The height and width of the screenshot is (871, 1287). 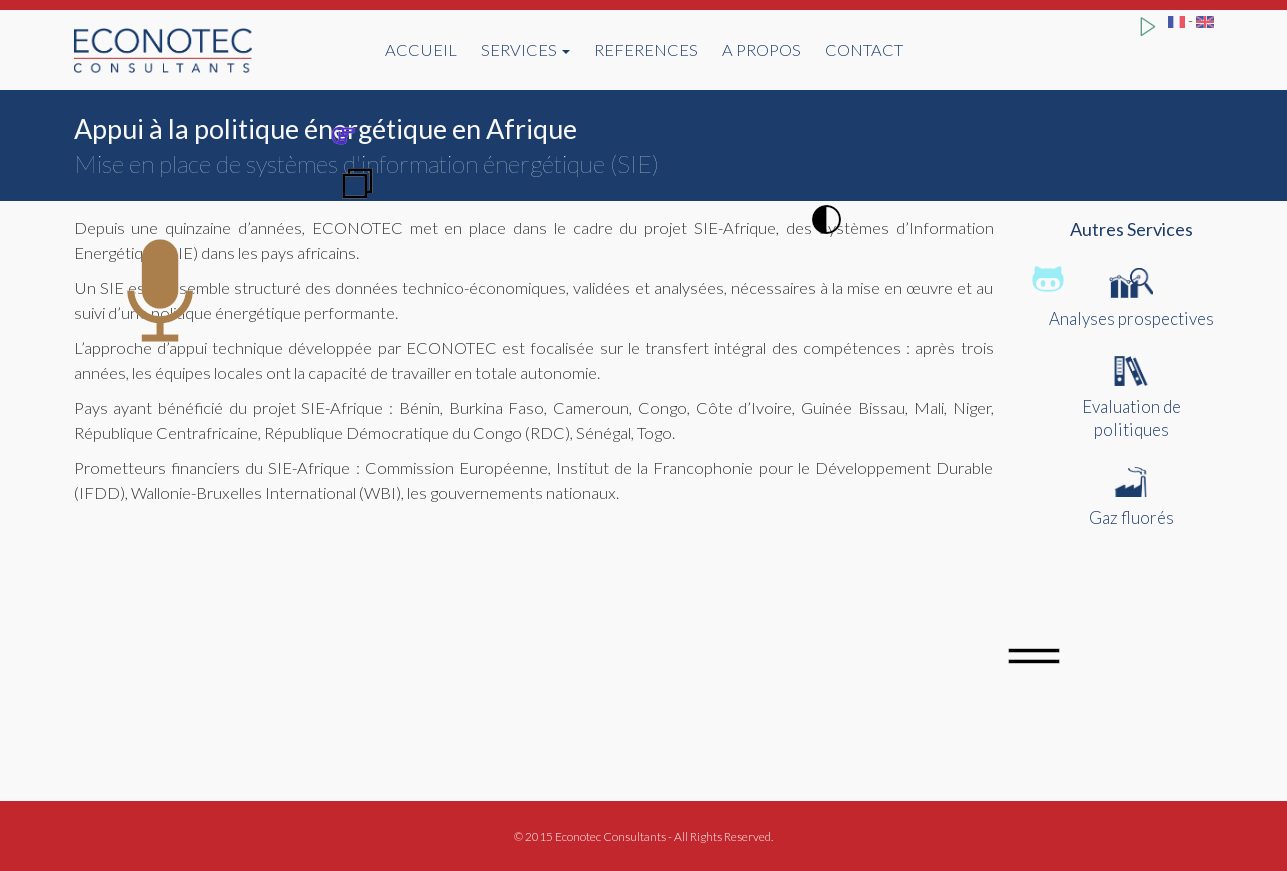 What do you see at coordinates (1034, 656) in the screenshot?
I see `drag to reorder or rearrange items` at bounding box center [1034, 656].